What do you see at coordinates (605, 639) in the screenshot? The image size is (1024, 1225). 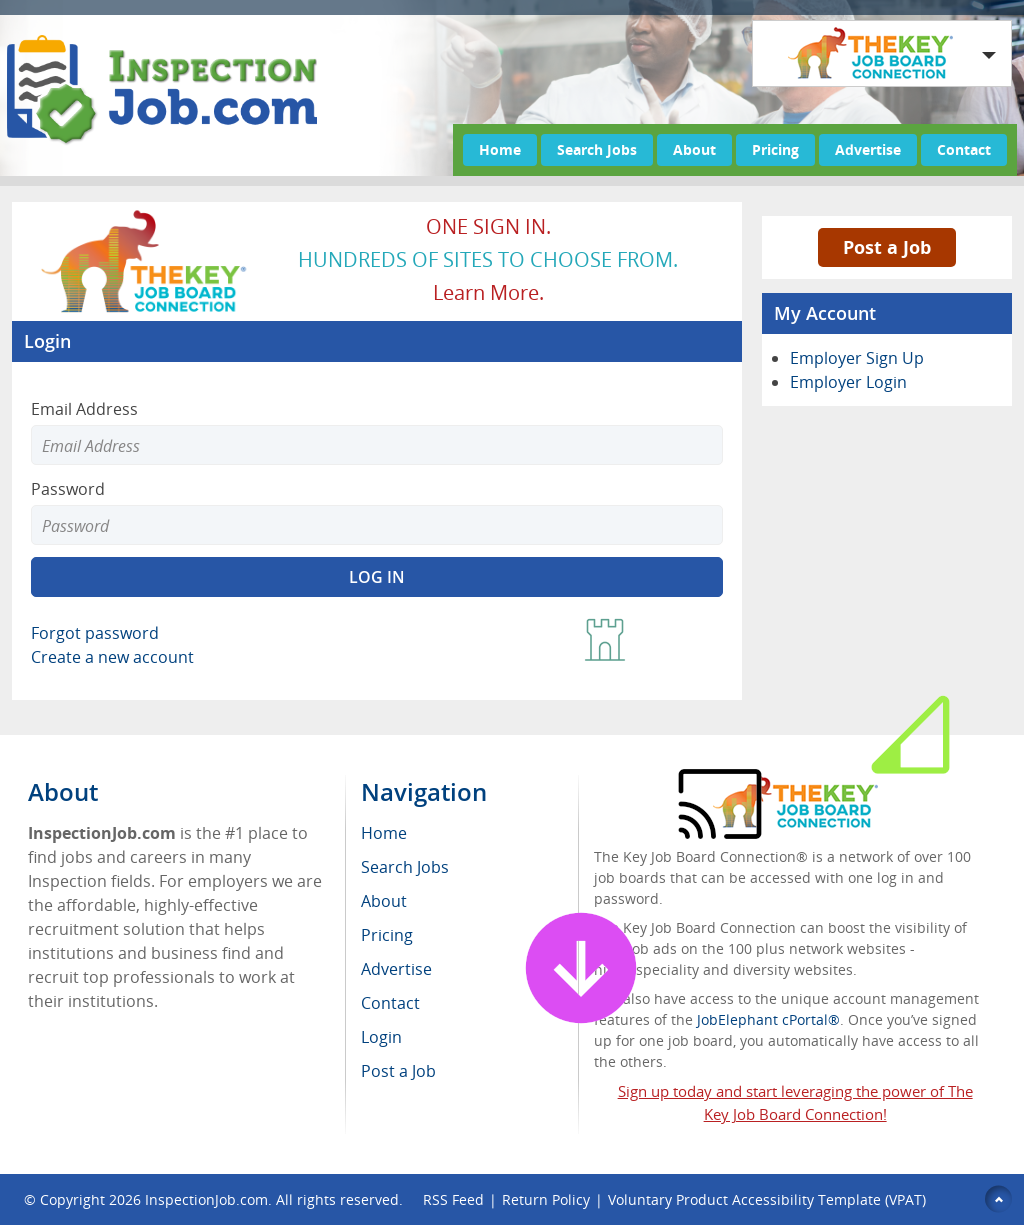 I see `access castle or fortress-themed content` at bounding box center [605, 639].